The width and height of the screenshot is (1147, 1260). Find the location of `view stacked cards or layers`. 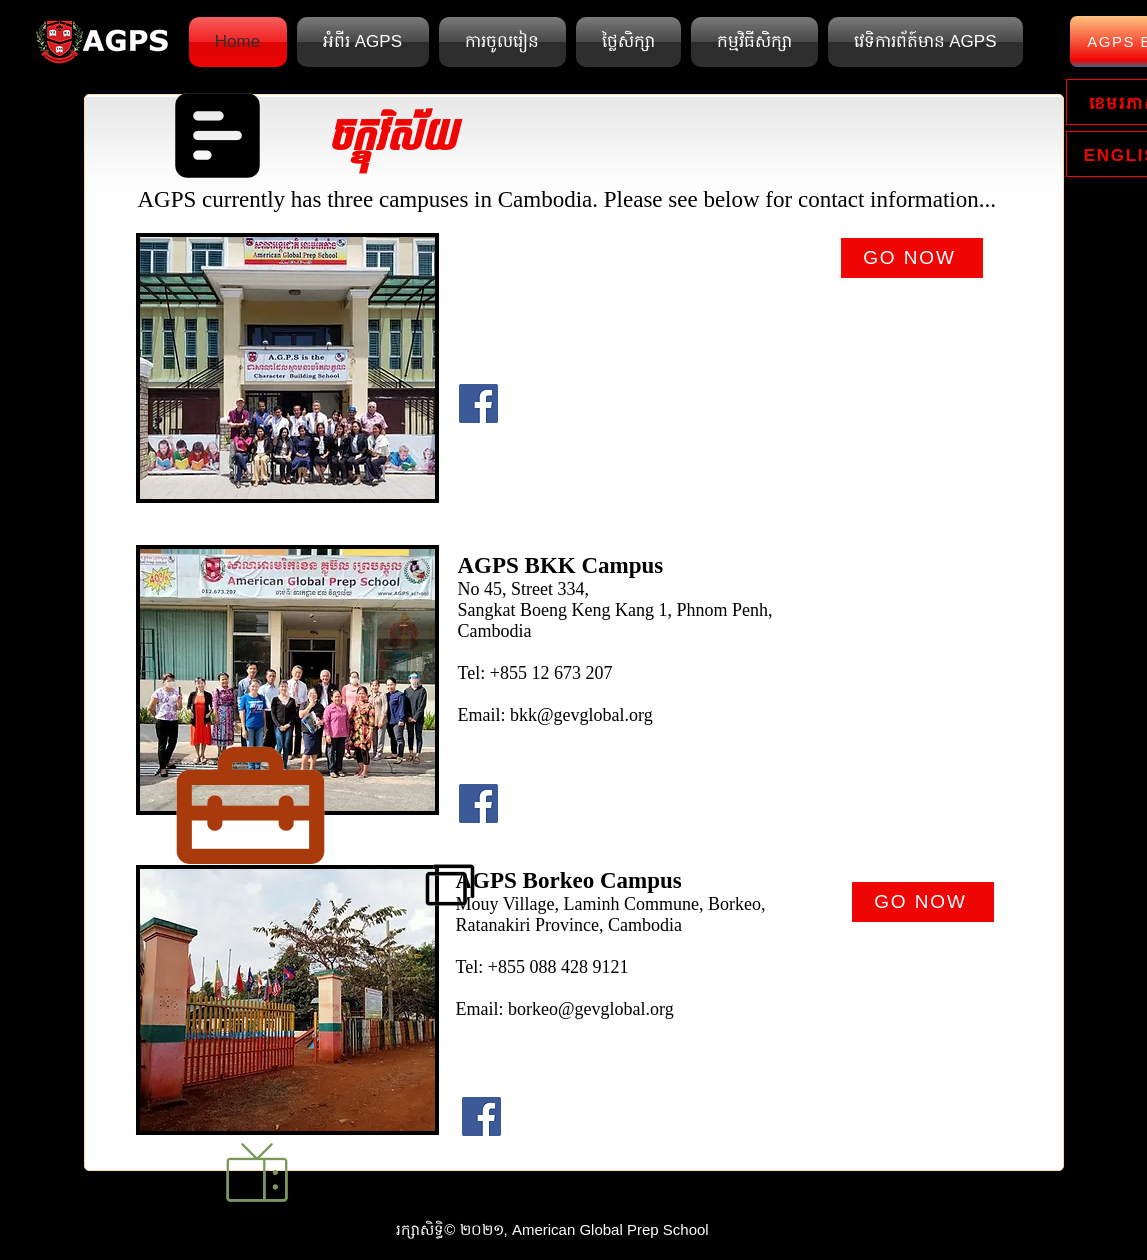

view stacked cards or layers is located at coordinates (450, 885).